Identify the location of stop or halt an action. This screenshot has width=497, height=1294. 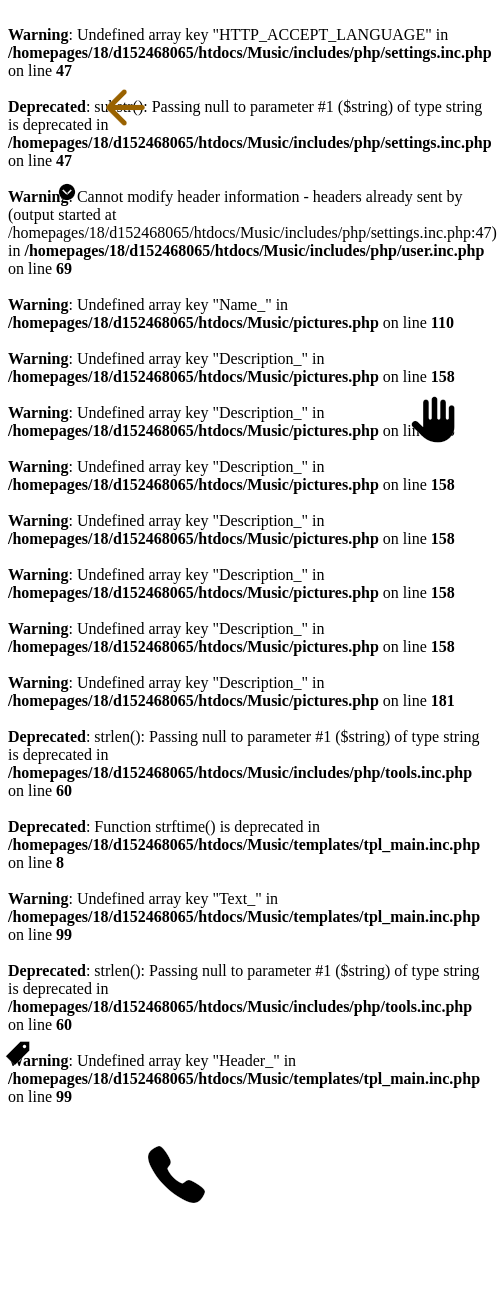
(434, 419).